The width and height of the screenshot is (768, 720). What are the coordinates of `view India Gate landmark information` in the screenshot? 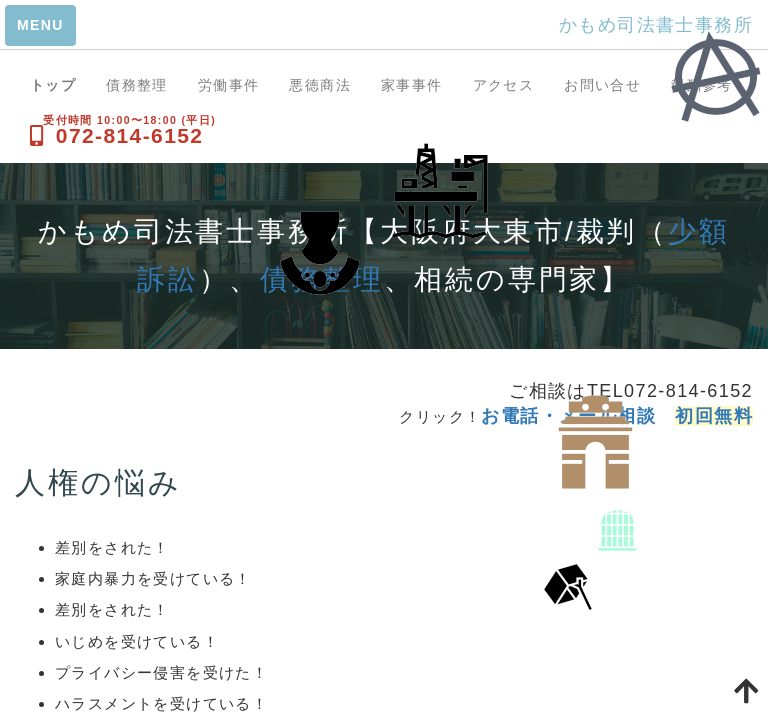 It's located at (595, 438).